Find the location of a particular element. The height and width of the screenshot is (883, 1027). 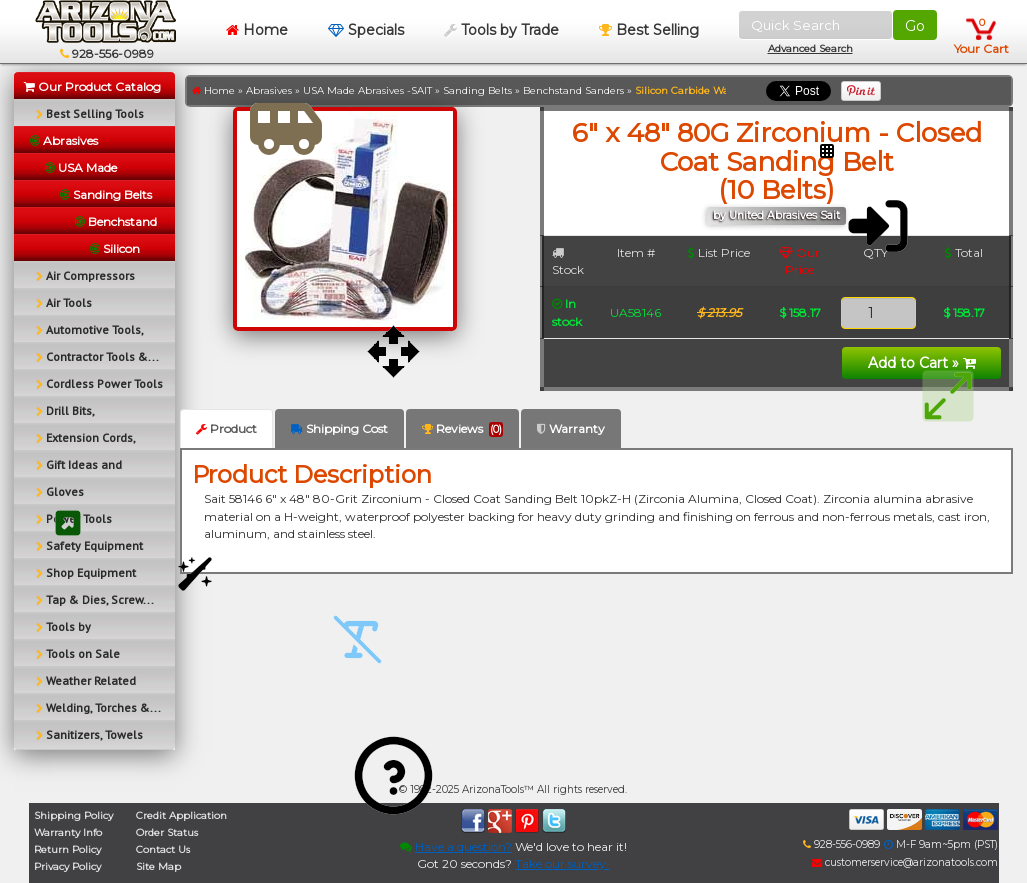

open link in a new window or tab is located at coordinates (68, 523).